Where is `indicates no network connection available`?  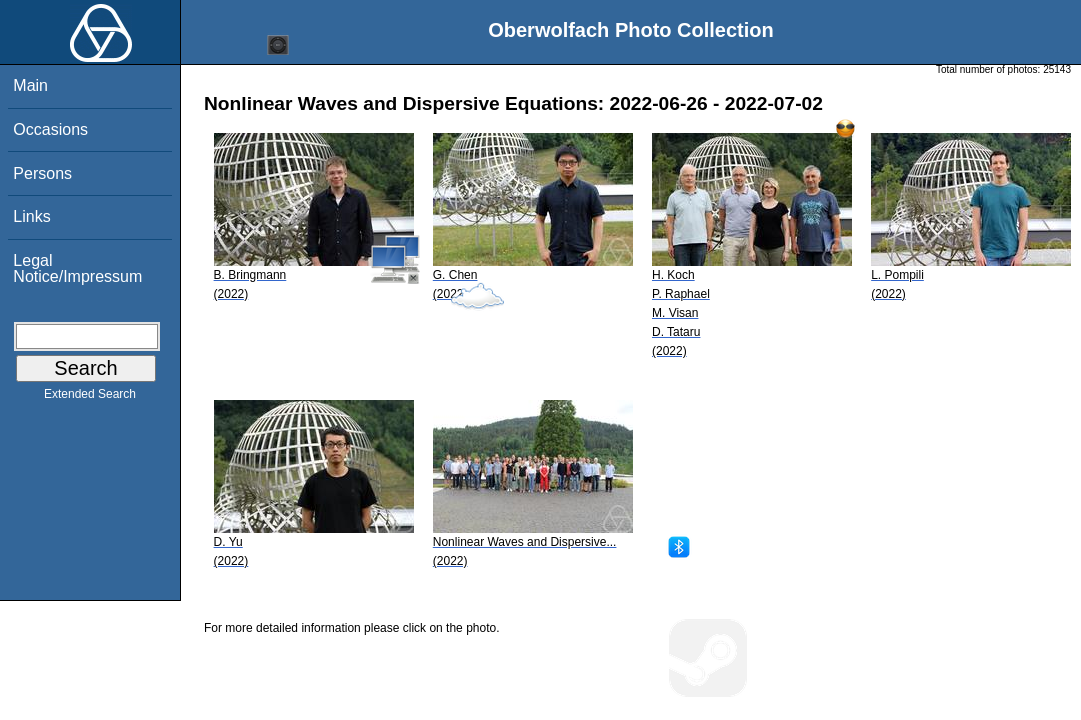
indicates no network connection available is located at coordinates (395, 259).